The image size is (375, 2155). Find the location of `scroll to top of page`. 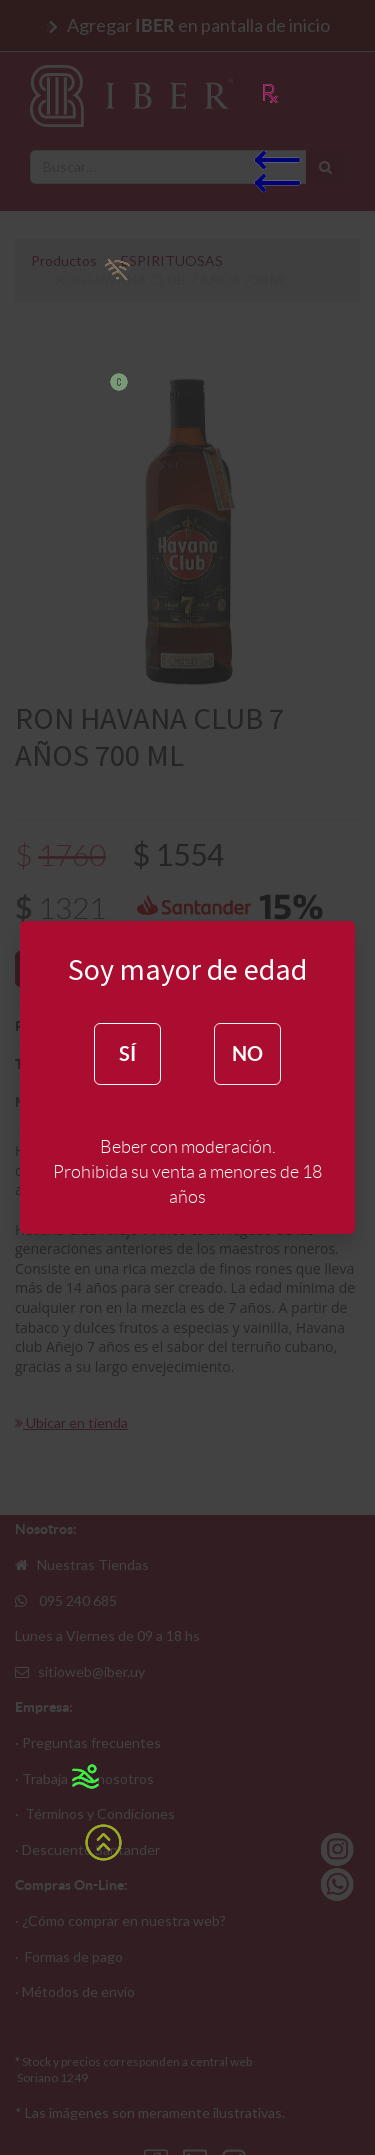

scroll to top of page is located at coordinates (103, 1842).